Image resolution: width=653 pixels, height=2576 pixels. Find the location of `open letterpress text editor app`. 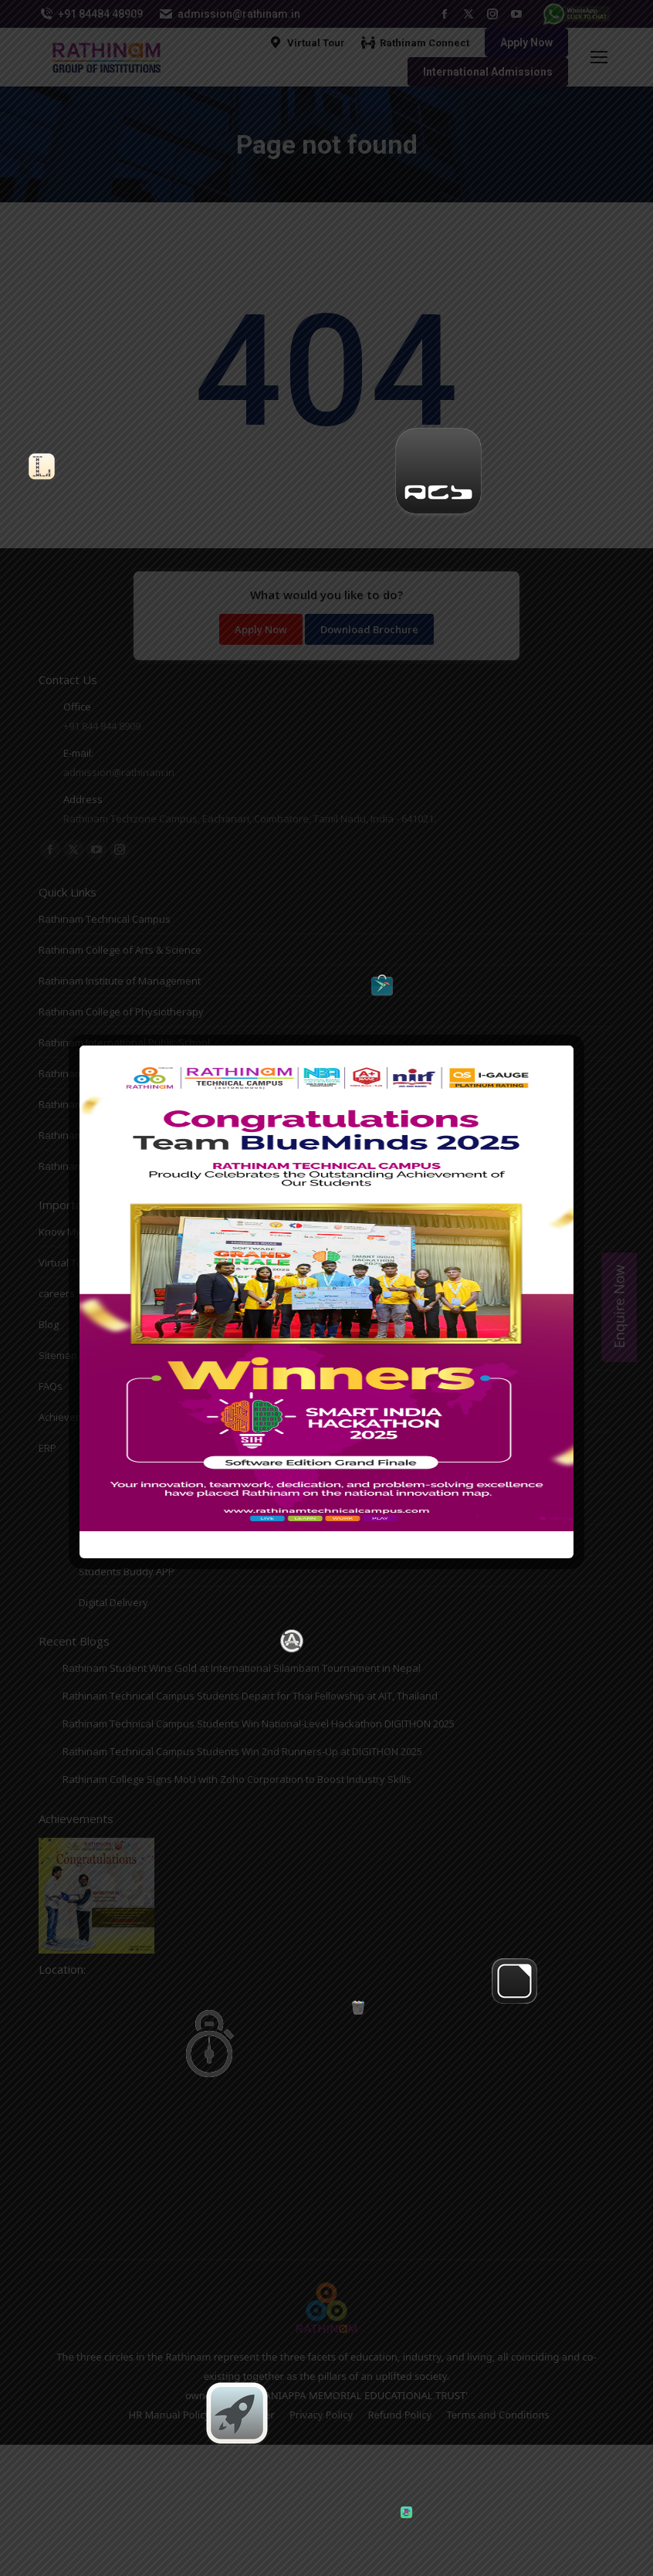

open letterpress text editor app is located at coordinates (42, 466).